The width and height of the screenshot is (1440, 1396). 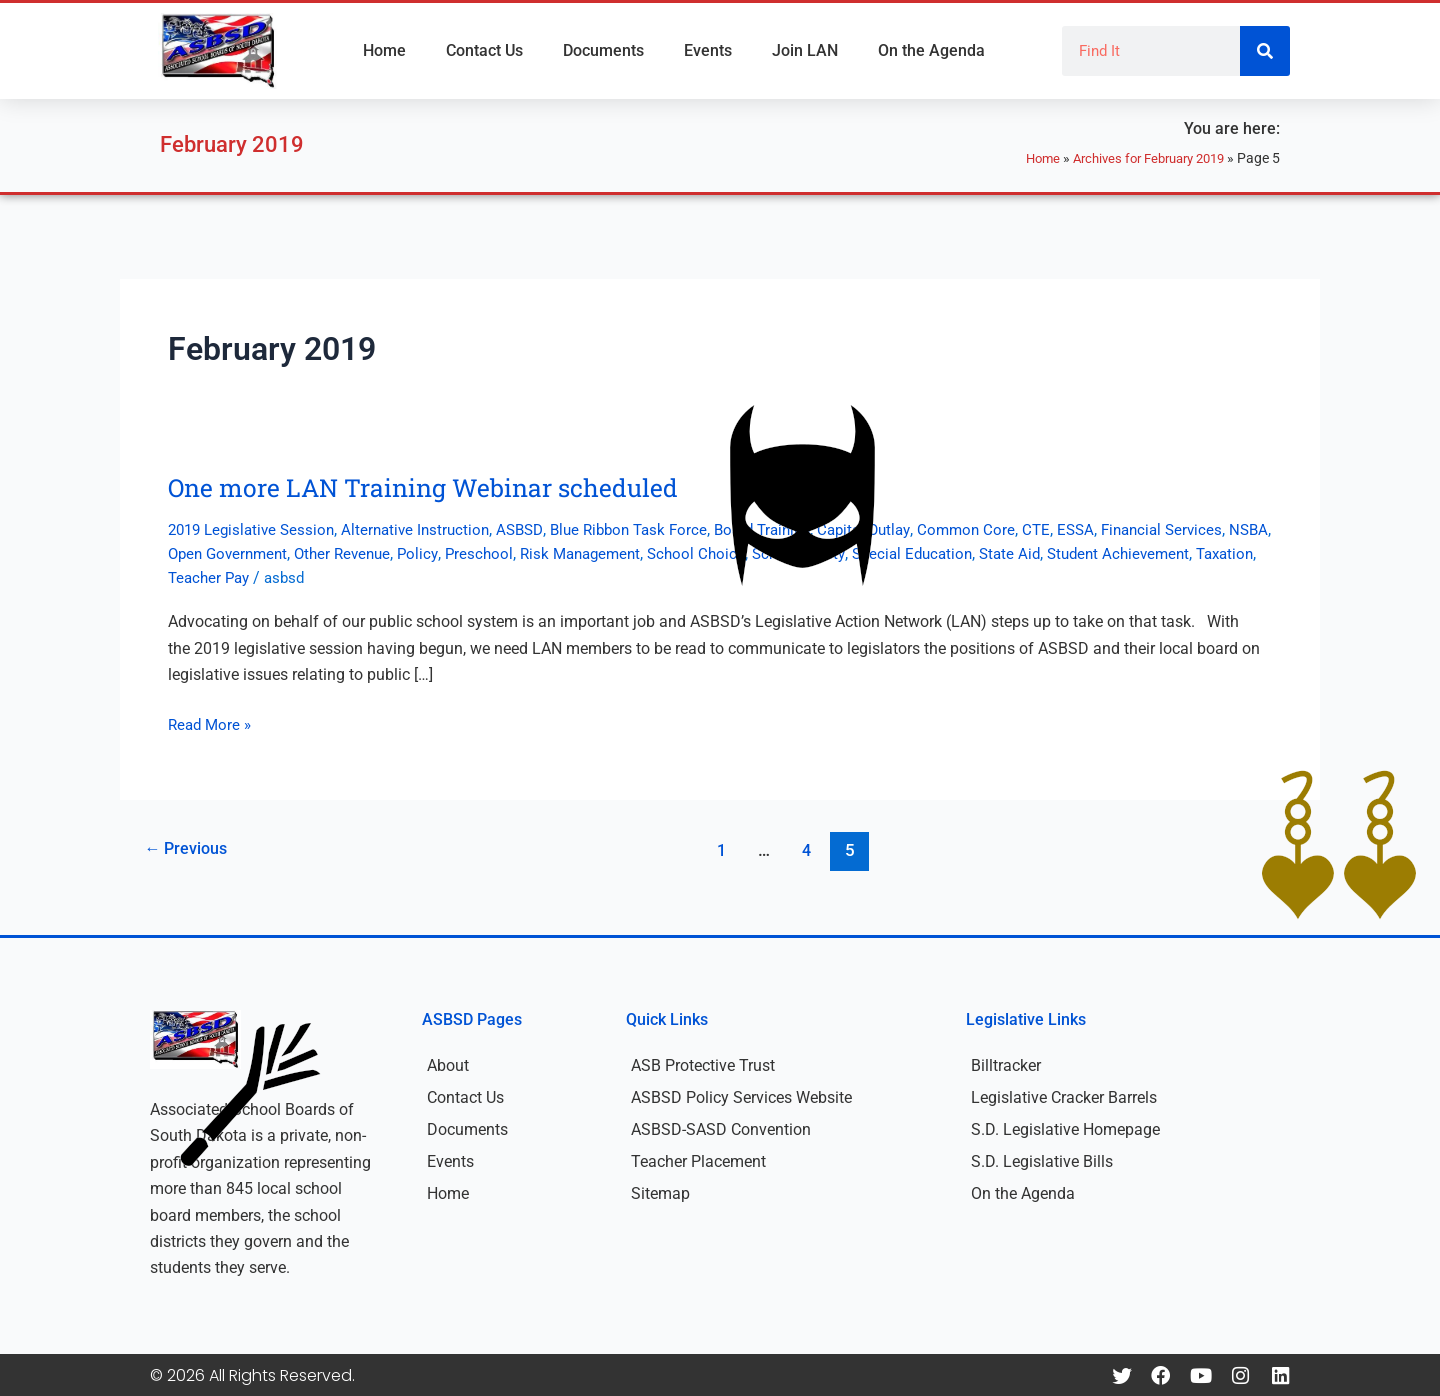 What do you see at coordinates (1339, 845) in the screenshot?
I see `browse heart-shaped earrings in jewelry collection` at bounding box center [1339, 845].